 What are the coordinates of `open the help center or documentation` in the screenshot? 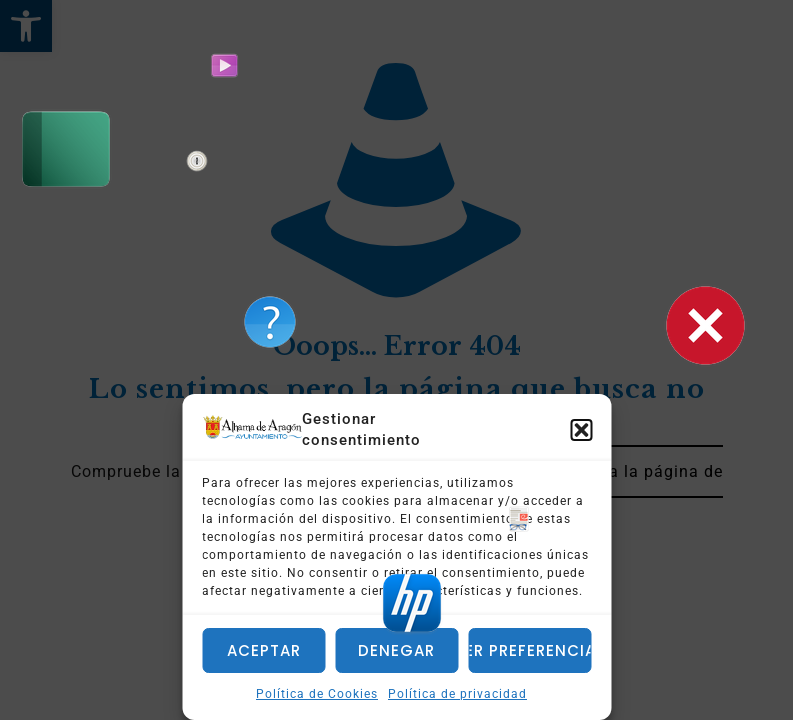 It's located at (270, 322).